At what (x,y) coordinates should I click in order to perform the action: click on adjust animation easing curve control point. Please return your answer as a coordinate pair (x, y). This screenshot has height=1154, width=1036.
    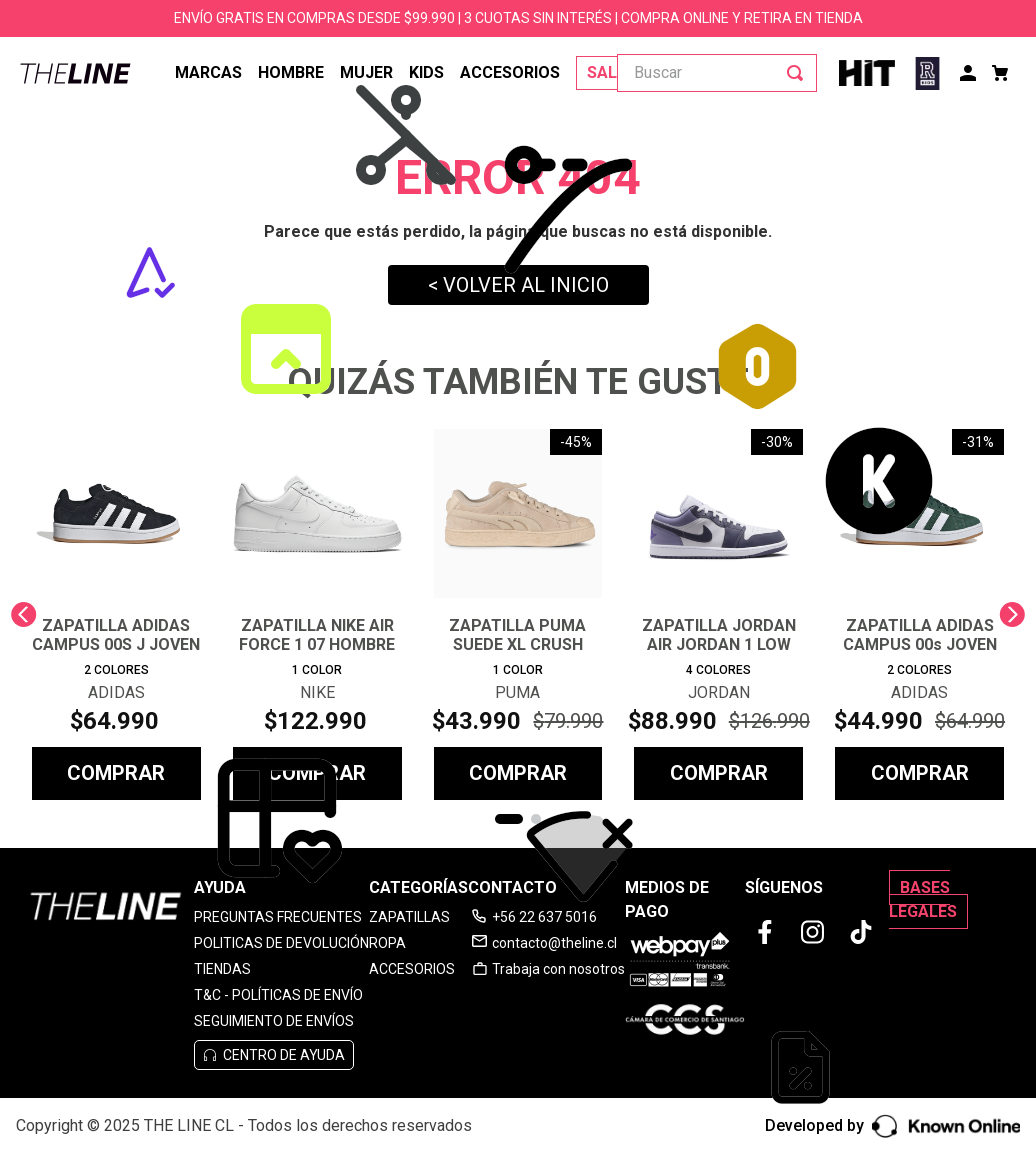
    Looking at the image, I should click on (568, 209).